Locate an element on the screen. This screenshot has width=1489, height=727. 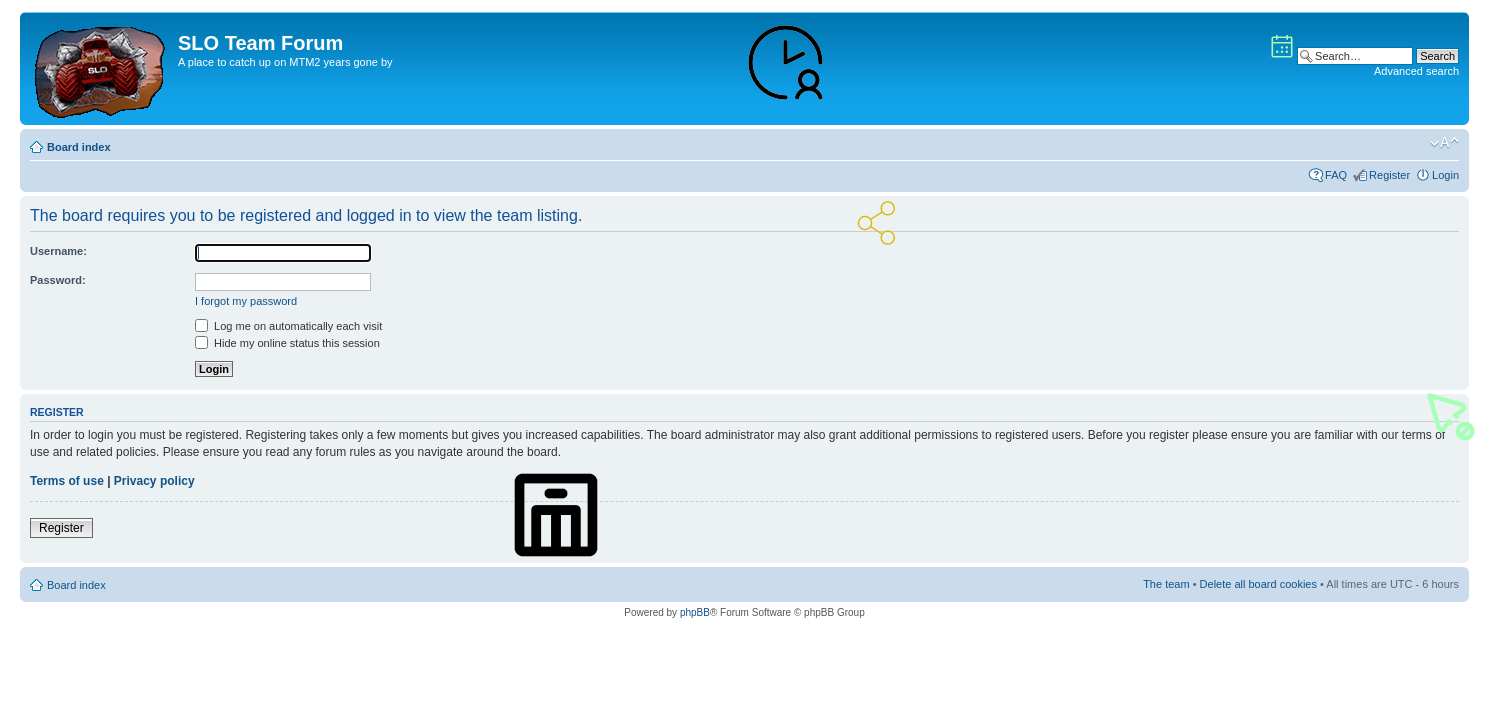
cursor interaction disabled or unavailable is located at coordinates (1448, 414).